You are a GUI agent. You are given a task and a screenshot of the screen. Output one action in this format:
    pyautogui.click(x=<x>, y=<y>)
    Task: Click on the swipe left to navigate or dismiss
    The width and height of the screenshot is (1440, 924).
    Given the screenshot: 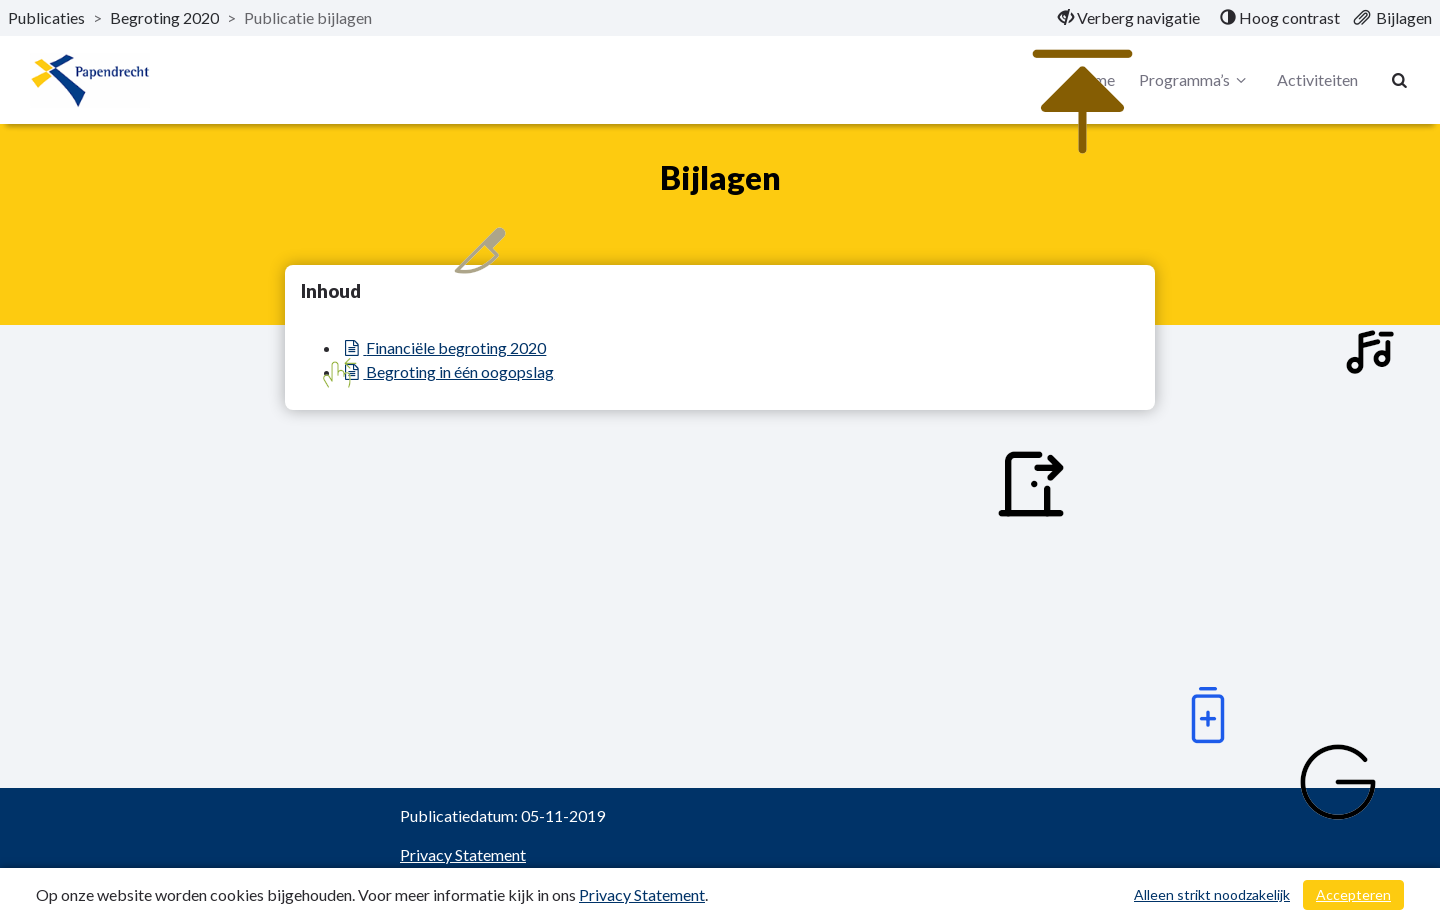 What is the action you would take?
    pyautogui.click(x=338, y=374)
    